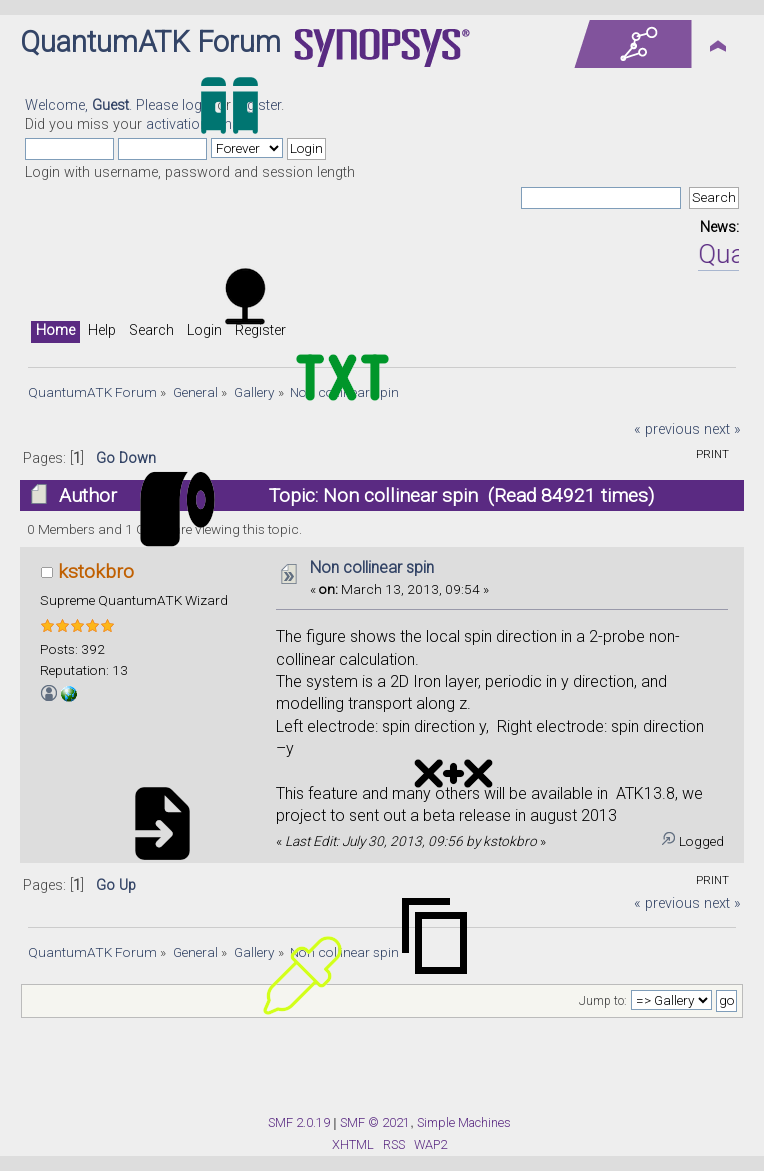 The height and width of the screenshot is (1171, 764). I want to click on pick a color from the screen, so click(302, 975).